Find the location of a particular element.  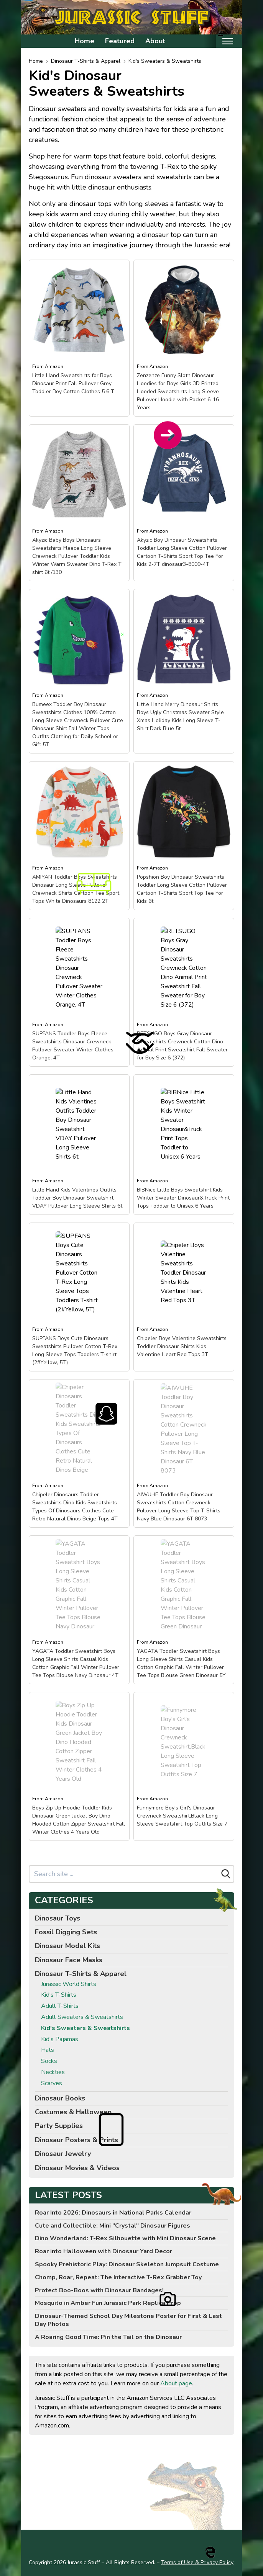

take a photo is located at coordinates (168, 2299).